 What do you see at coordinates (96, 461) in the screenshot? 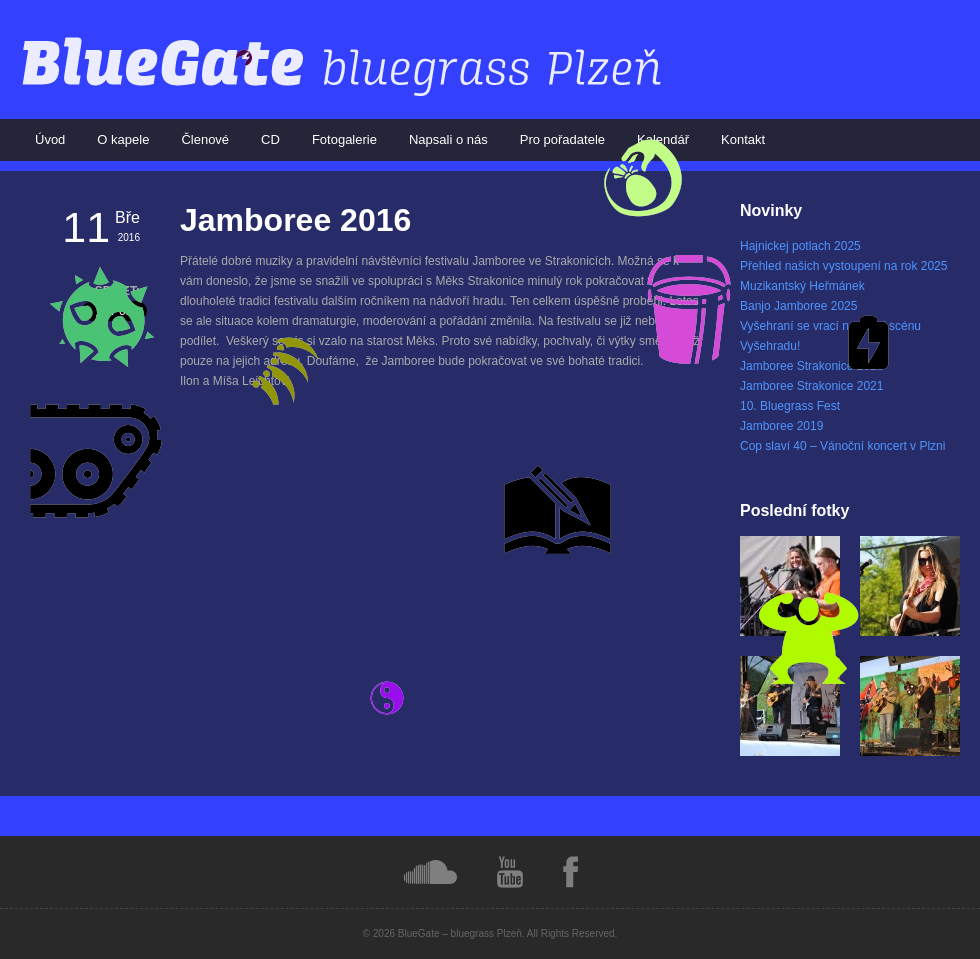
I see `select tank or tracked vehicle in a game` at bounding box center [96, 461].